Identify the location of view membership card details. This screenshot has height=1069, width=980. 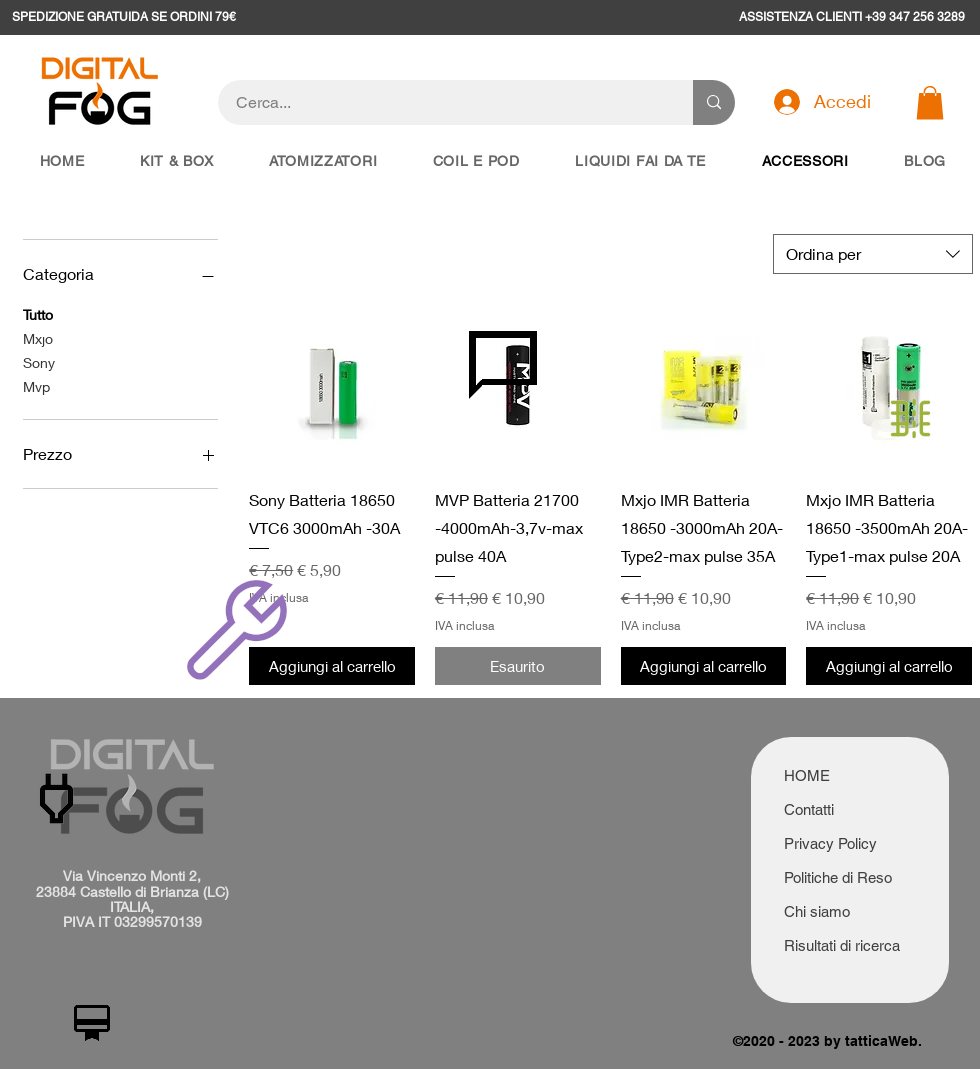
(92, 1023).